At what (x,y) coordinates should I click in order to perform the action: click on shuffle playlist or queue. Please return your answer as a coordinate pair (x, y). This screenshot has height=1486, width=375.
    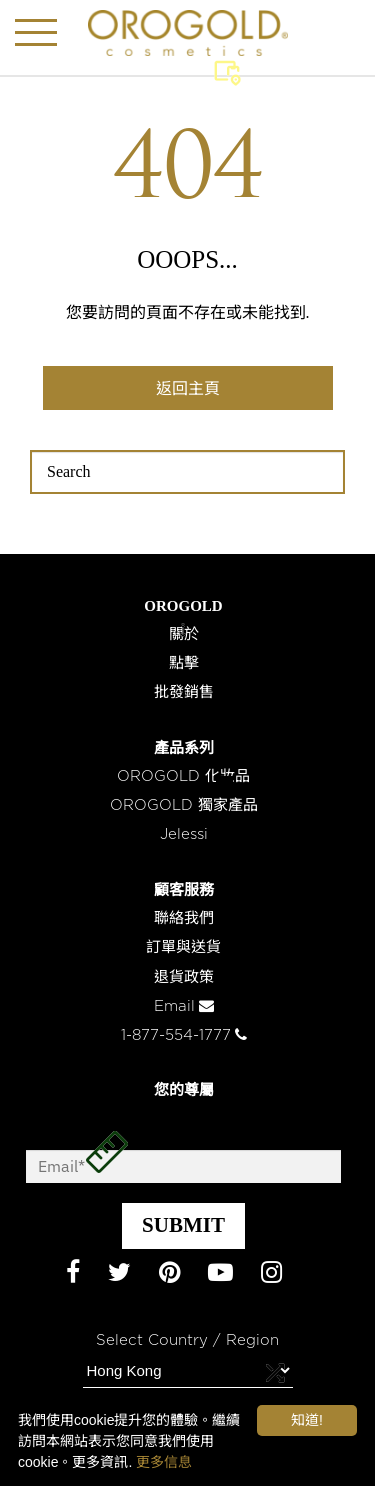
    Looking at the image, I should click on (275, 1373).